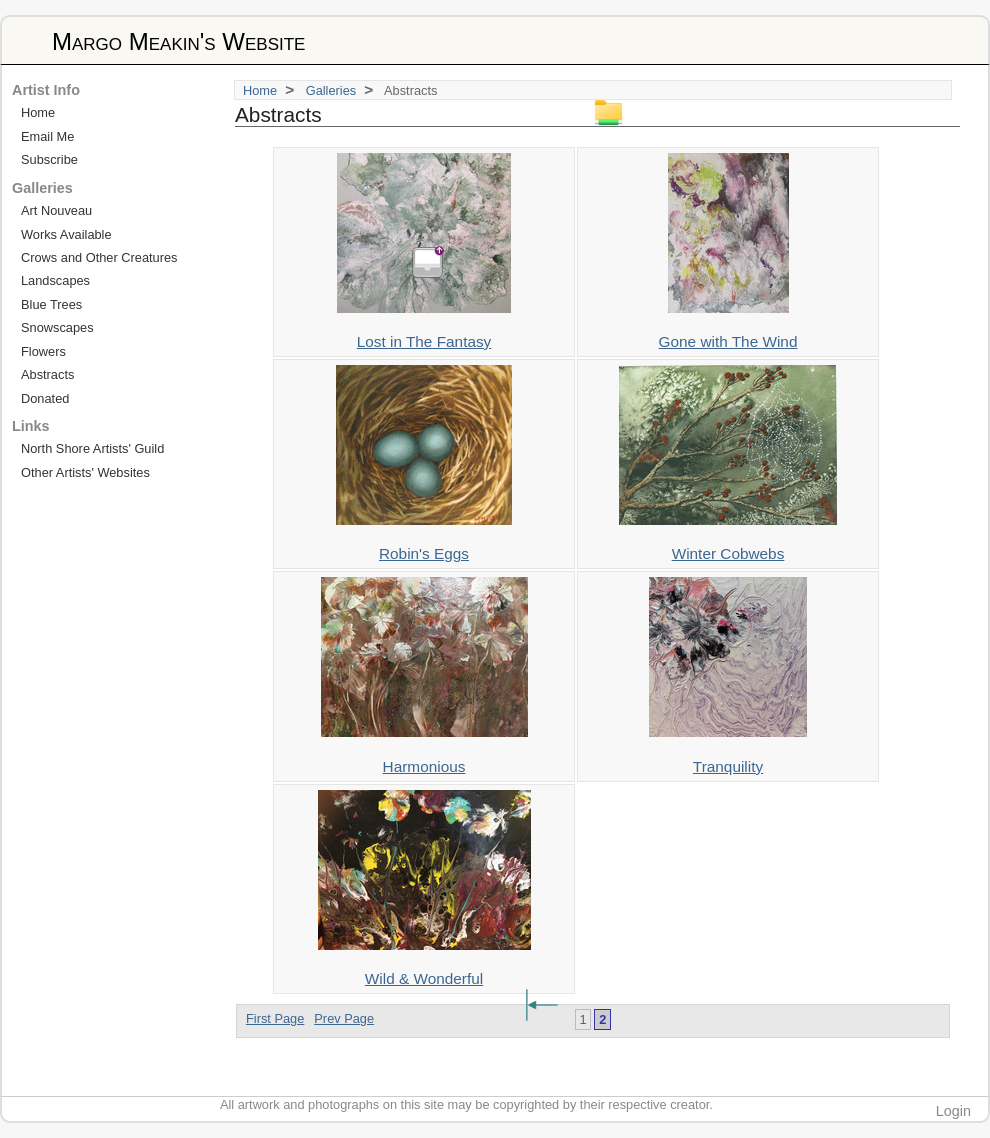 The width and height of the screenshot is (990, 1138). Describe the element at coordinates (542, 1005) in the screenshot. I see `go to the first item in a list or sequence` at that location.